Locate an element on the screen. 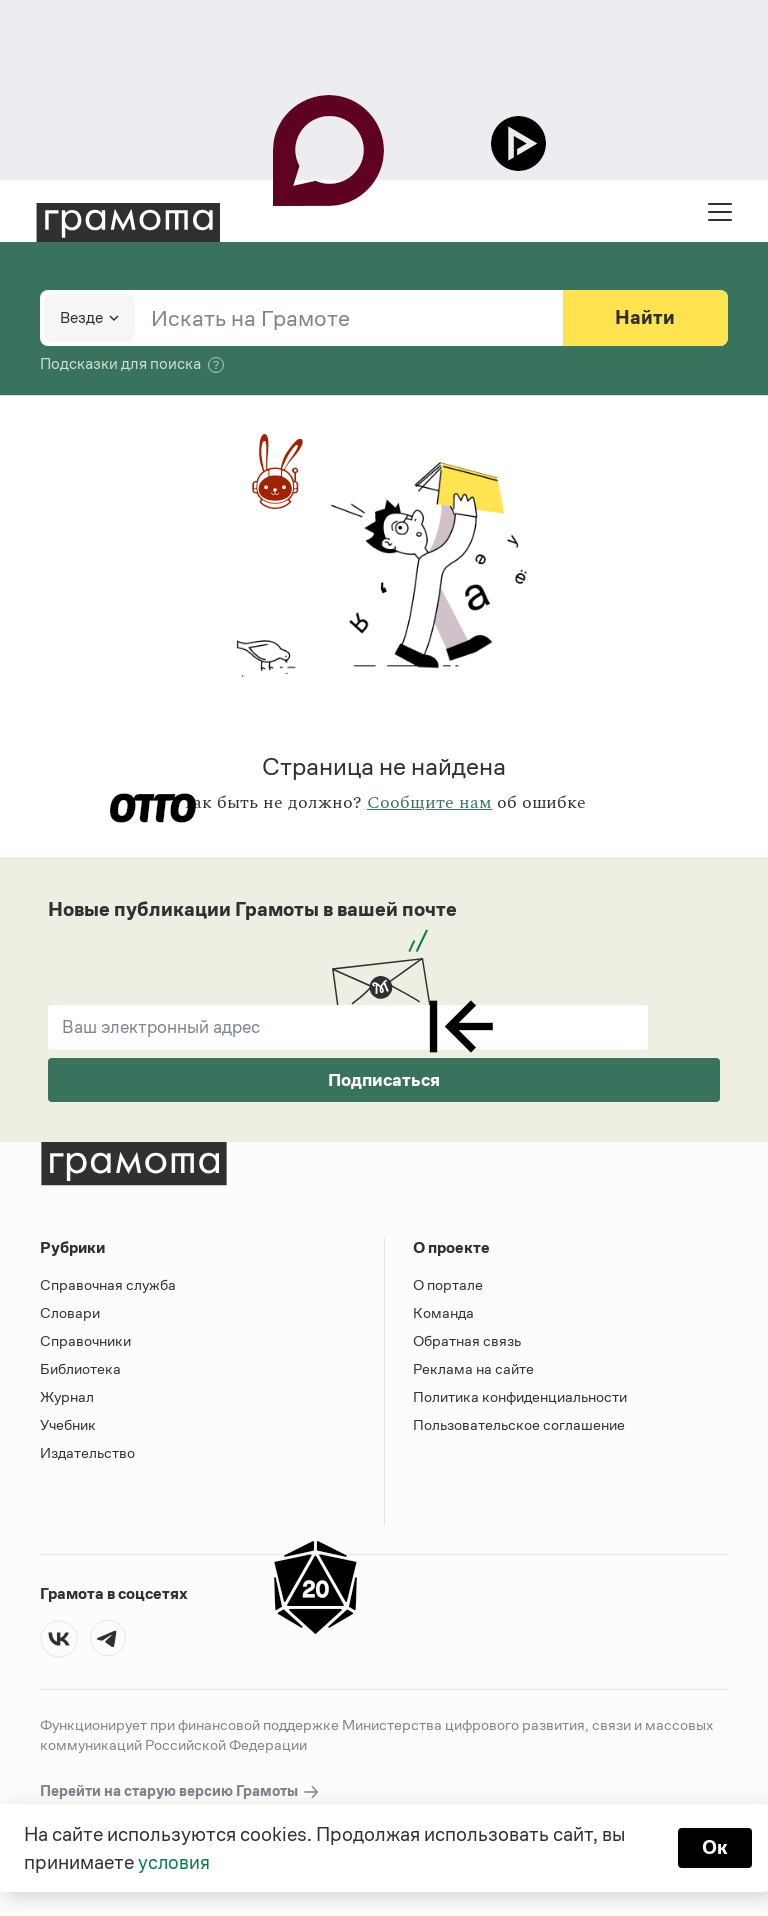  open Roll20 virtual tabletop platform is located at coordinates (315, 1587).